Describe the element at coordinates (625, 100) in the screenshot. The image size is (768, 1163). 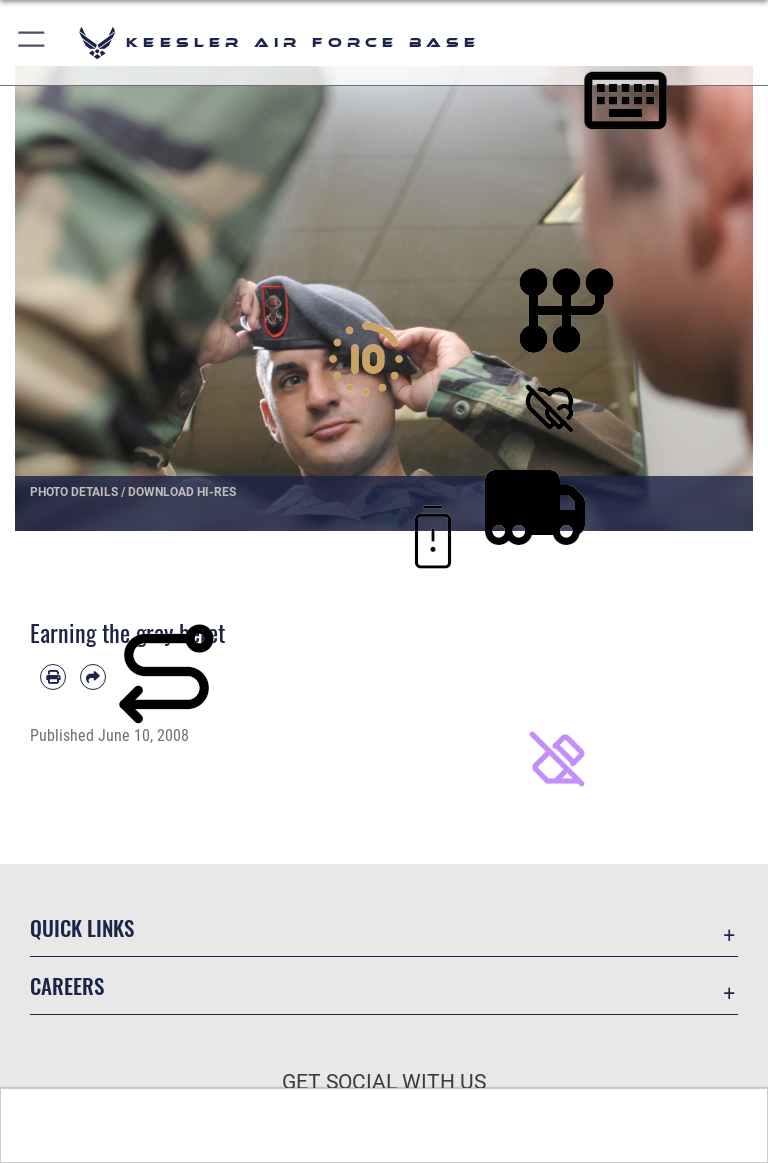
I see `open on-screen keyboard` at that location.